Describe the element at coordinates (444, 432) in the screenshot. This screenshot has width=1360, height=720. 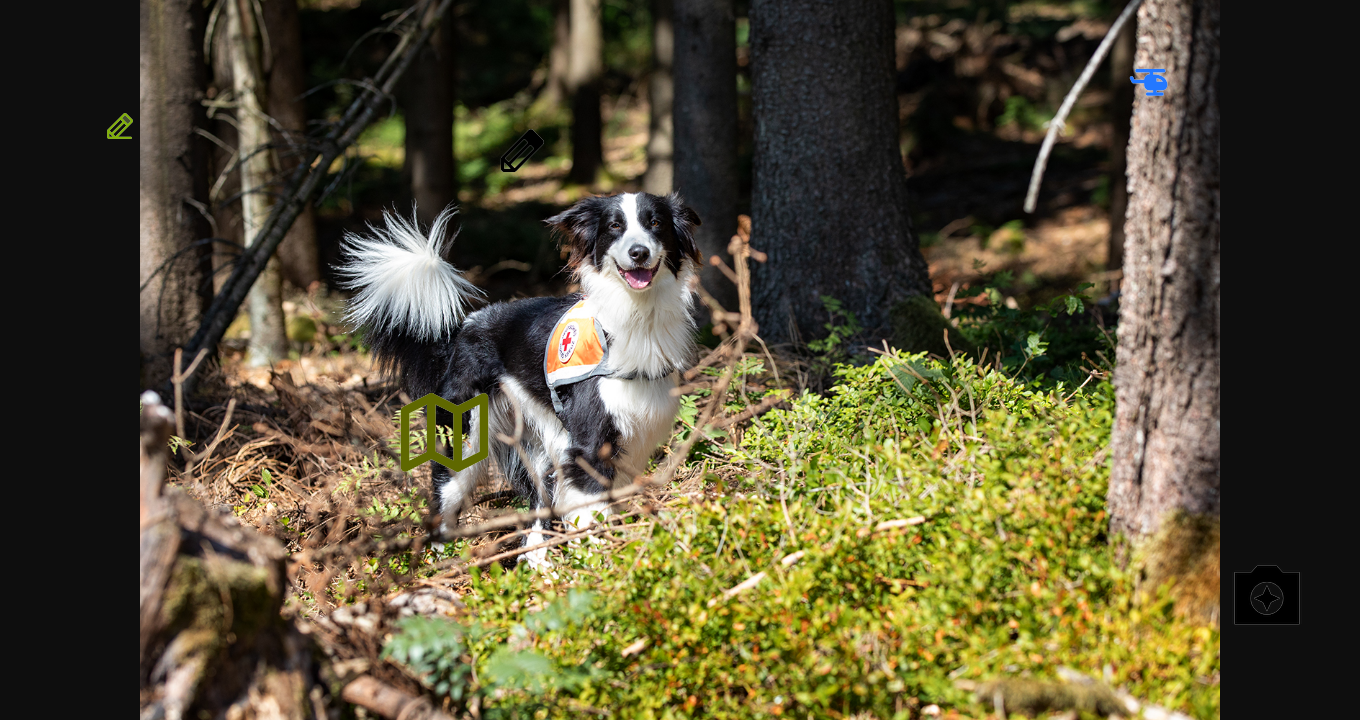
I see `view map or navigation` at that location.